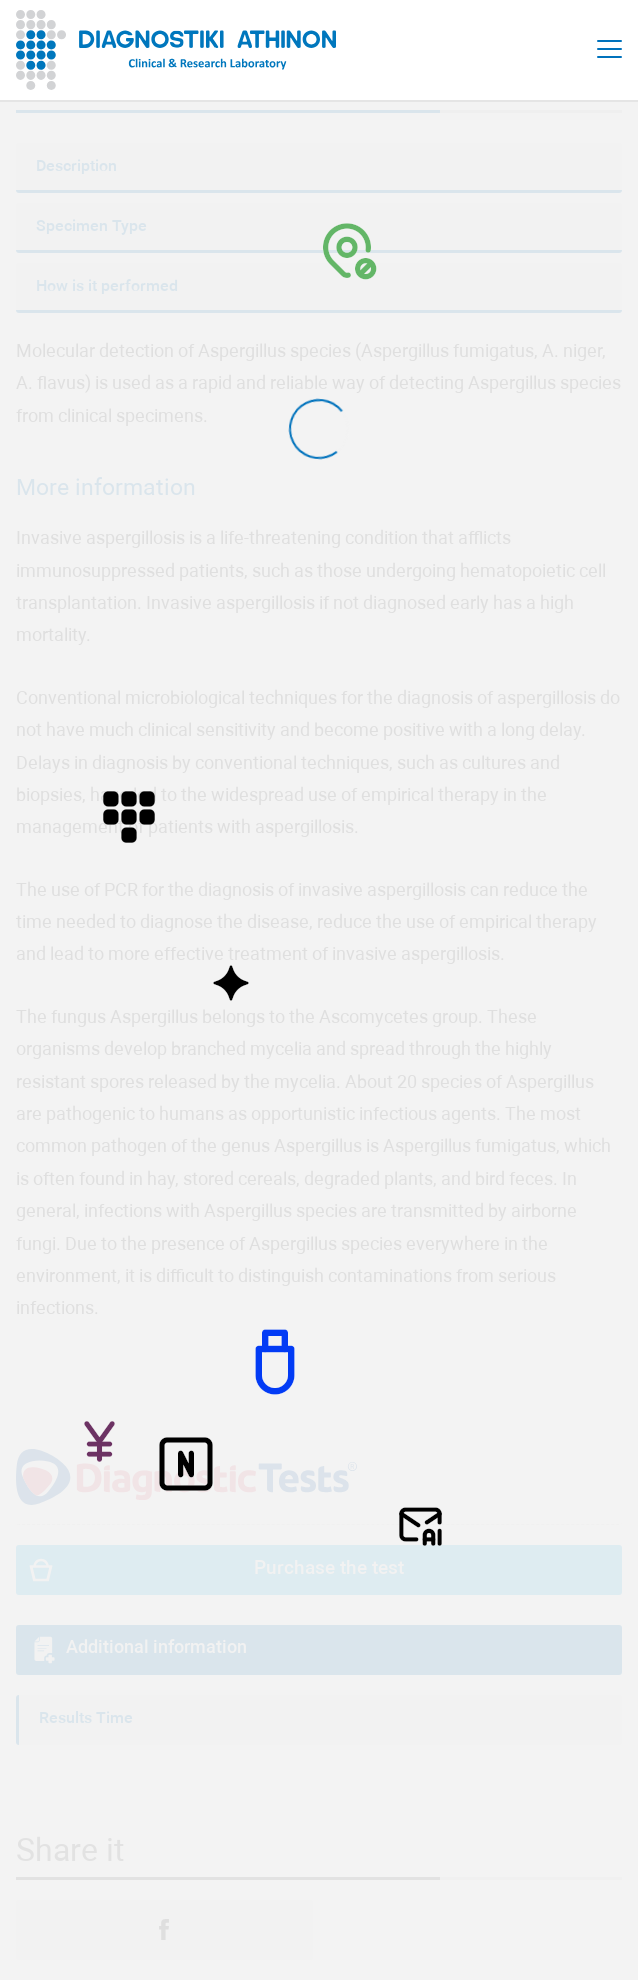  What do you see at coordinates (129, 817) in the screenshot?
I see `open the phone dialpad` at bounding box center [129, 817].